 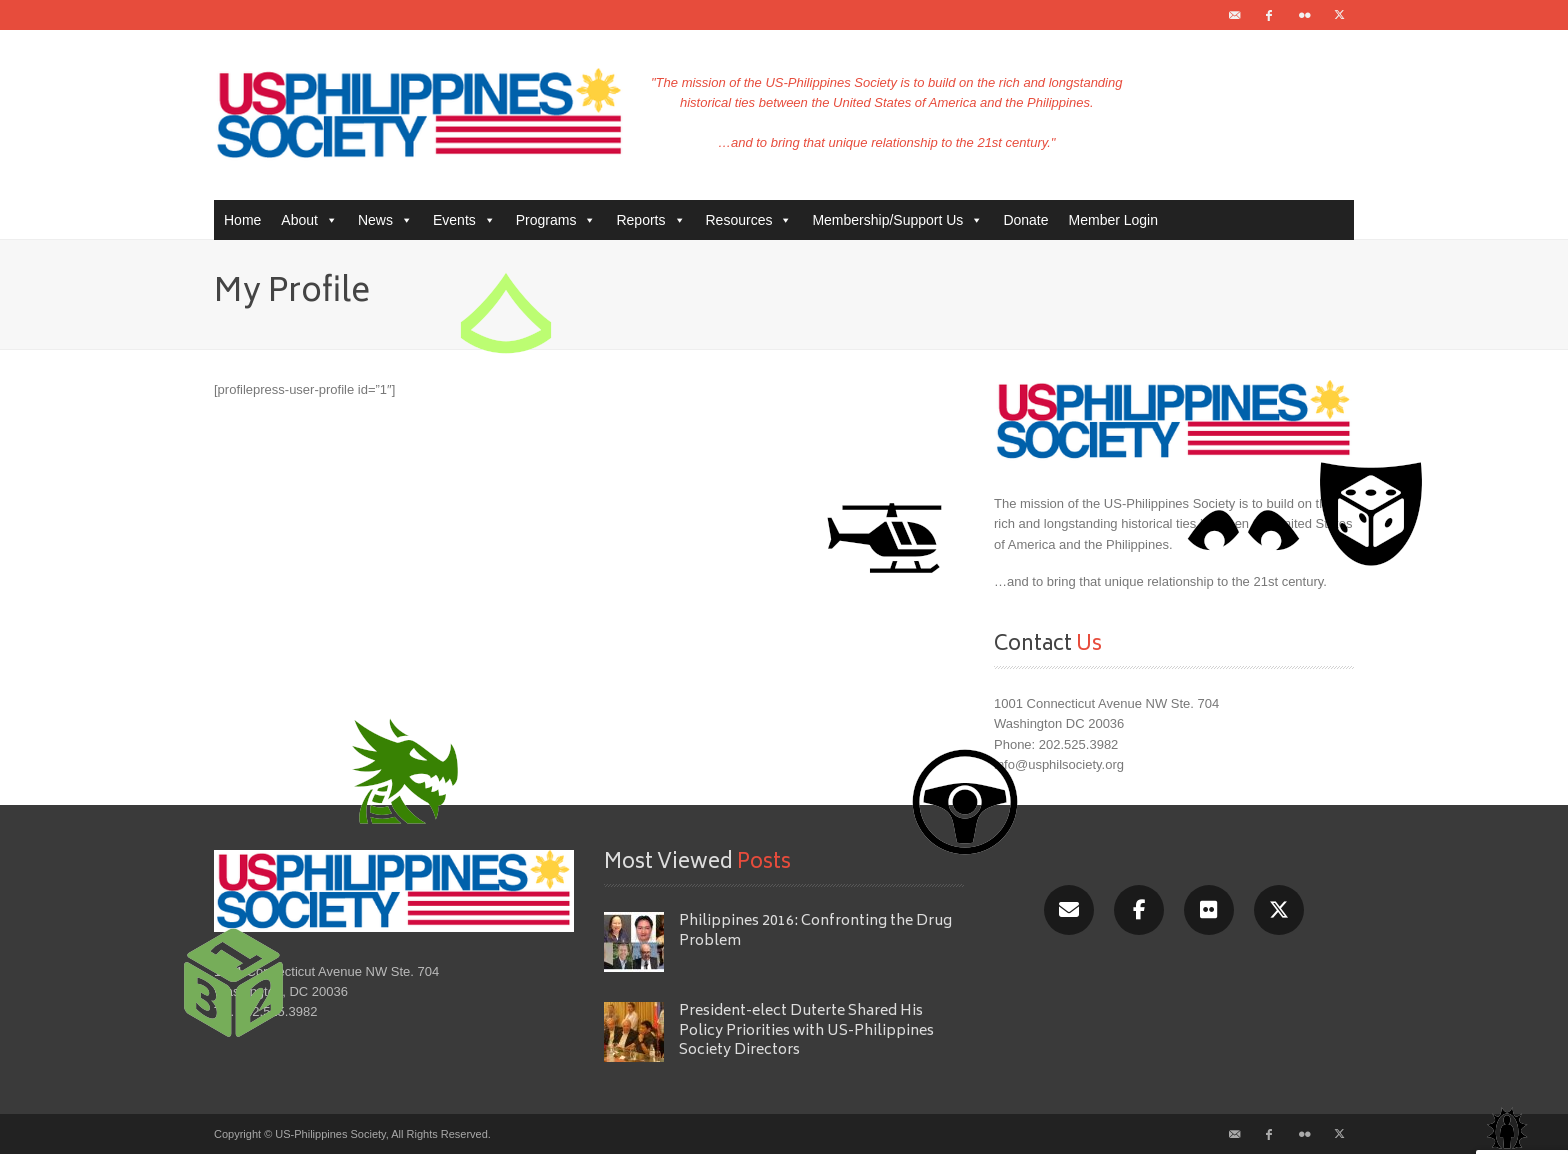 I want to click on roll dice or generate random number, so click(x=233, y=983).